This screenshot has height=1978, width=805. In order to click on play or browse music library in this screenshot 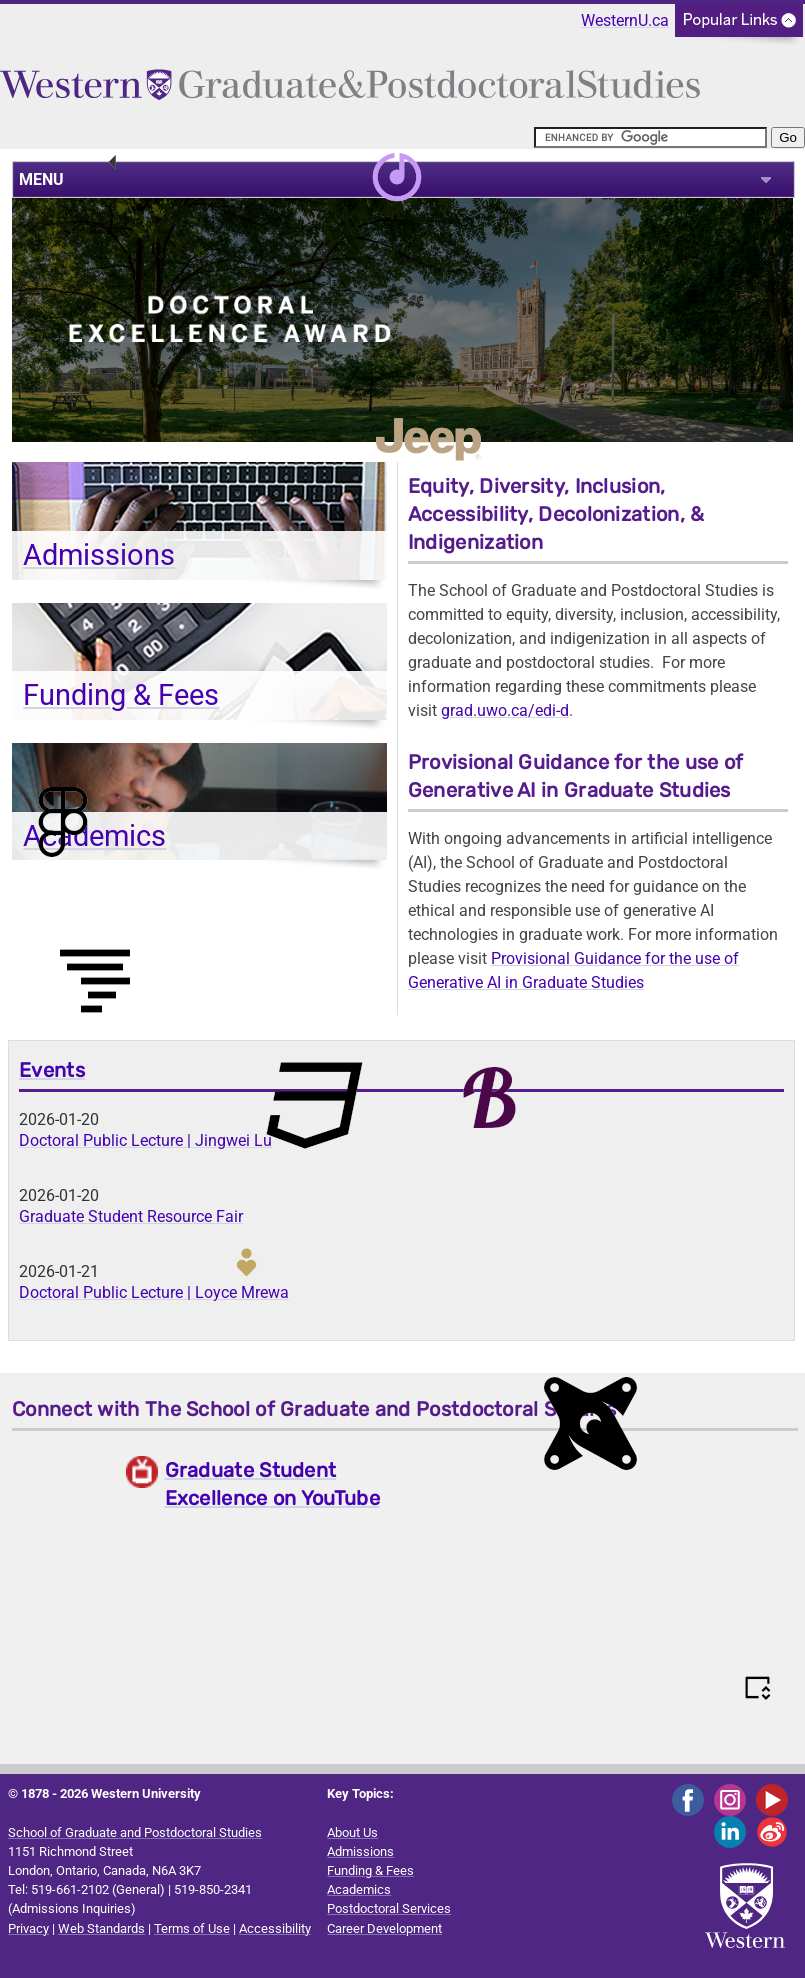, I will do `click(397, 177)`.